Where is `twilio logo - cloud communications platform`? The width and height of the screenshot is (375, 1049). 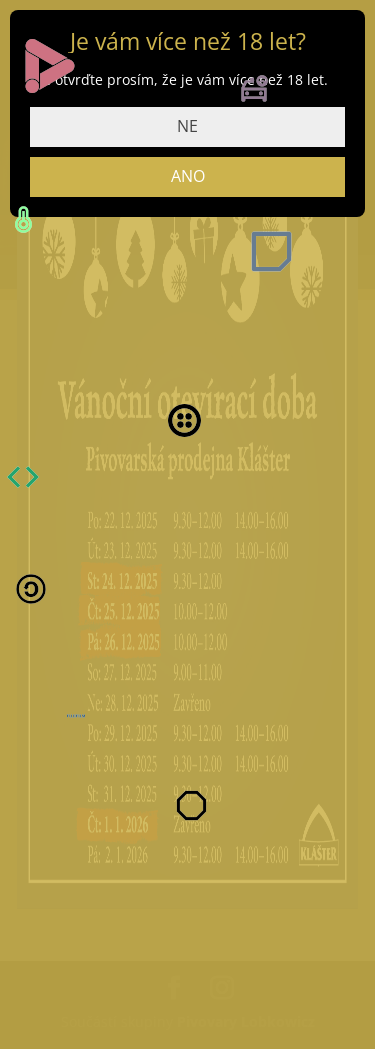 twilio logo - cloud communications platform is located at coordinates (184, 420).